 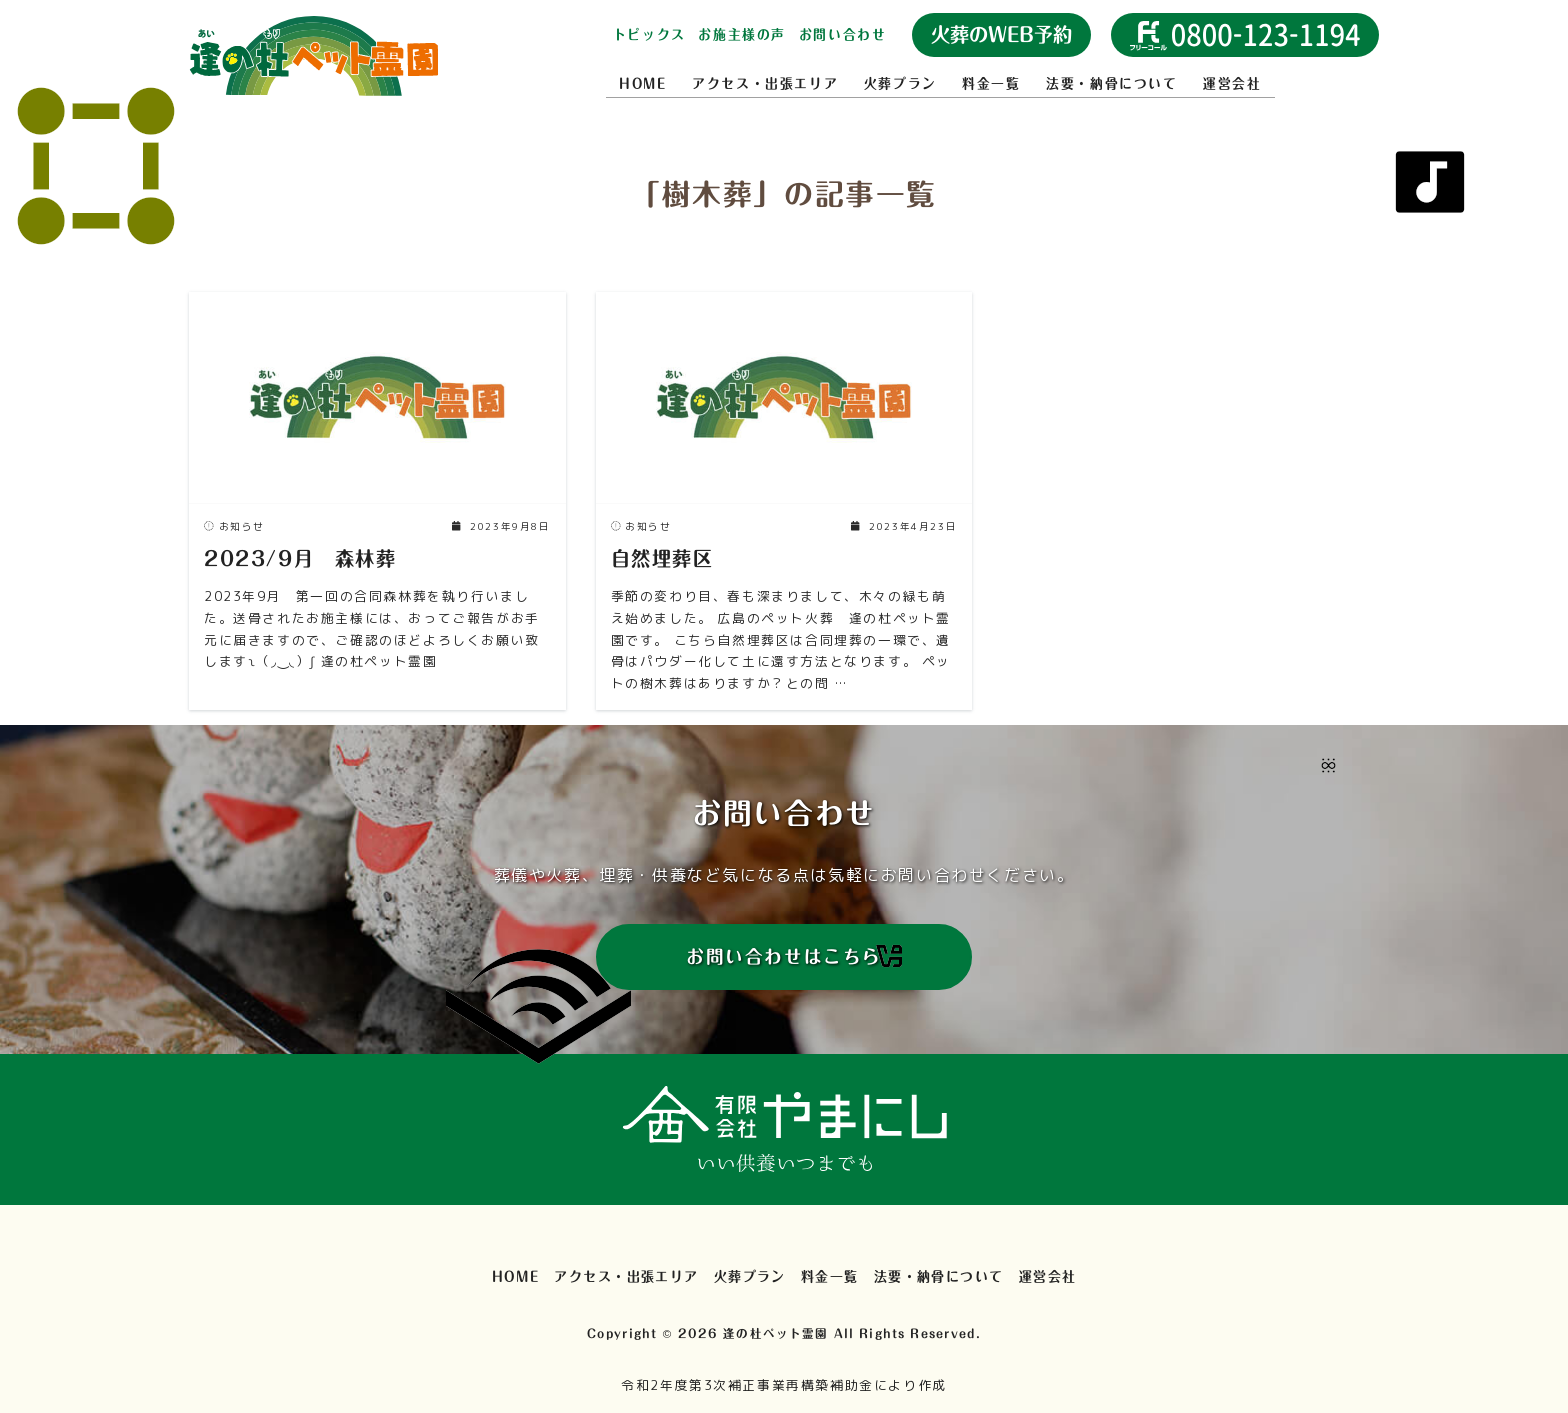 I want to click on open VirtualBox virtual machine manager, so click(x=889, y=956).